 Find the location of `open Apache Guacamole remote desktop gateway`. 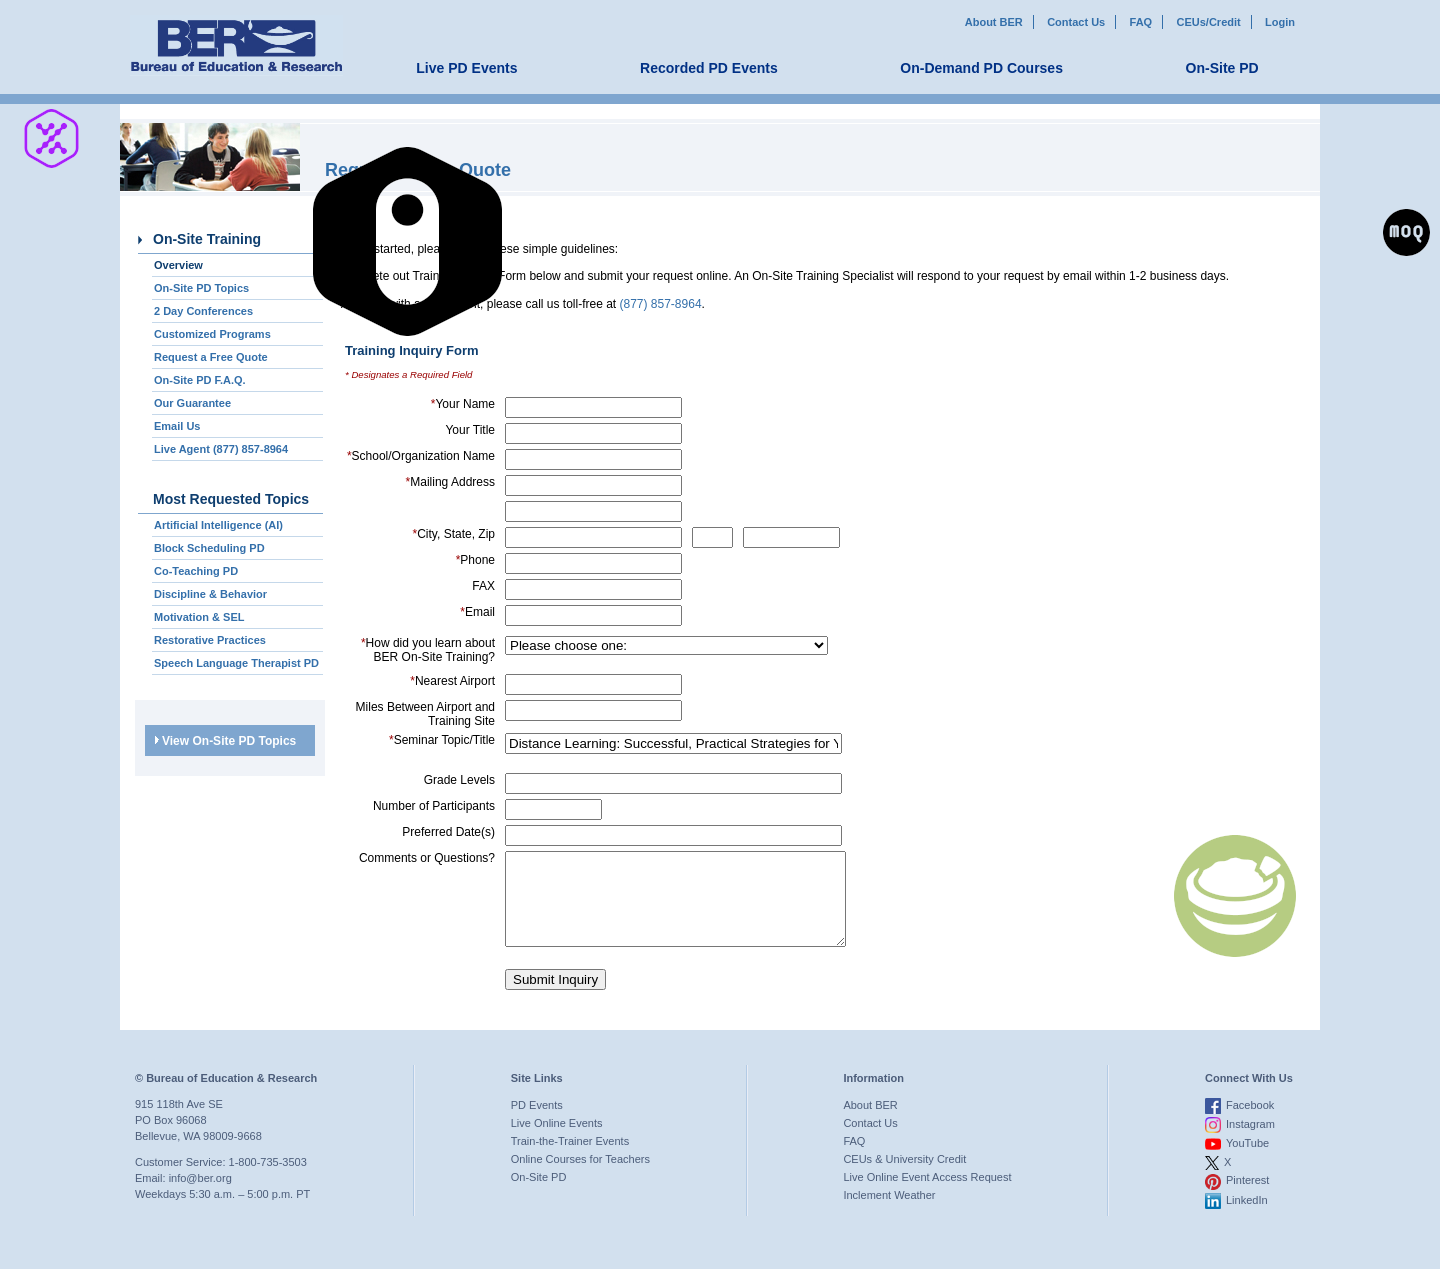

open Apache Guacamole remote desktop gateway is located at coordinates (1235, 896).